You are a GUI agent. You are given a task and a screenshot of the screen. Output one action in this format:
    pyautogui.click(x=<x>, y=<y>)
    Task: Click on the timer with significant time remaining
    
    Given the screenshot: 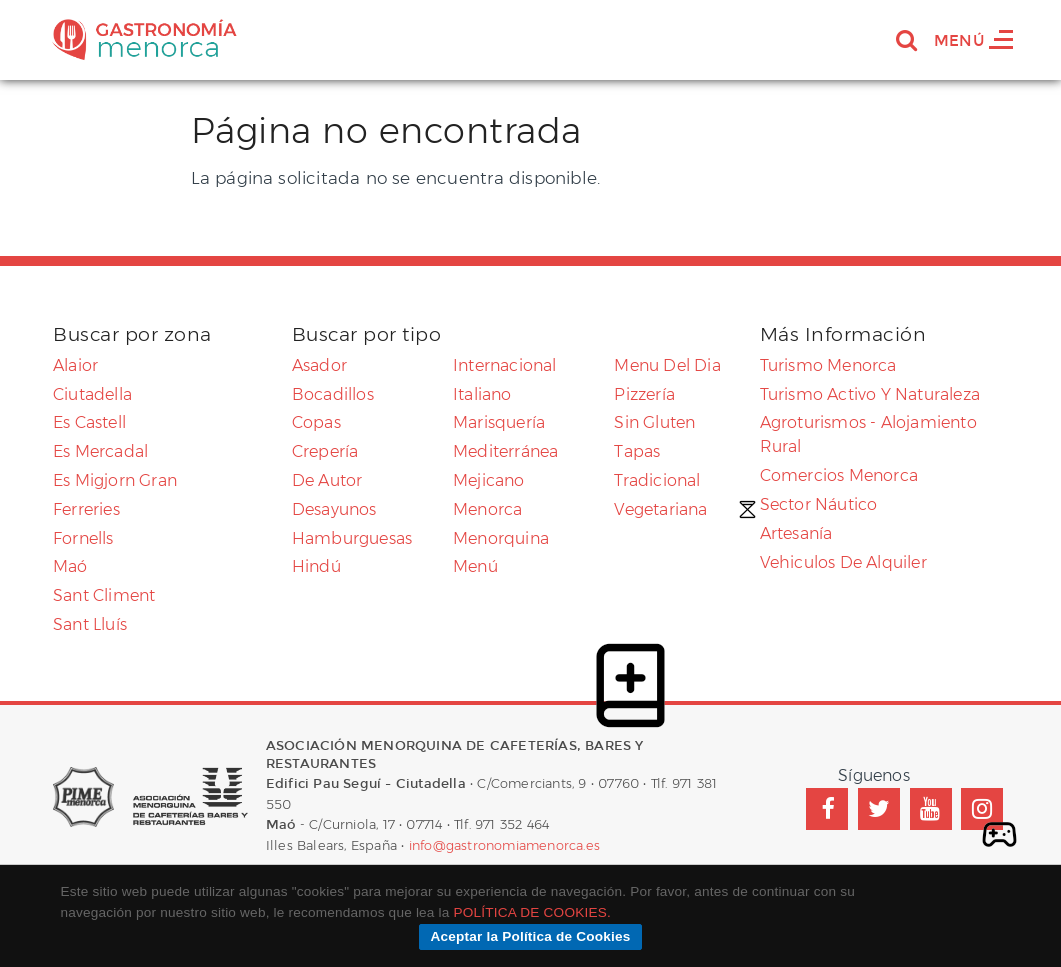 What is the action you would take?
    pyautogui.click(x=747, y=509)
    